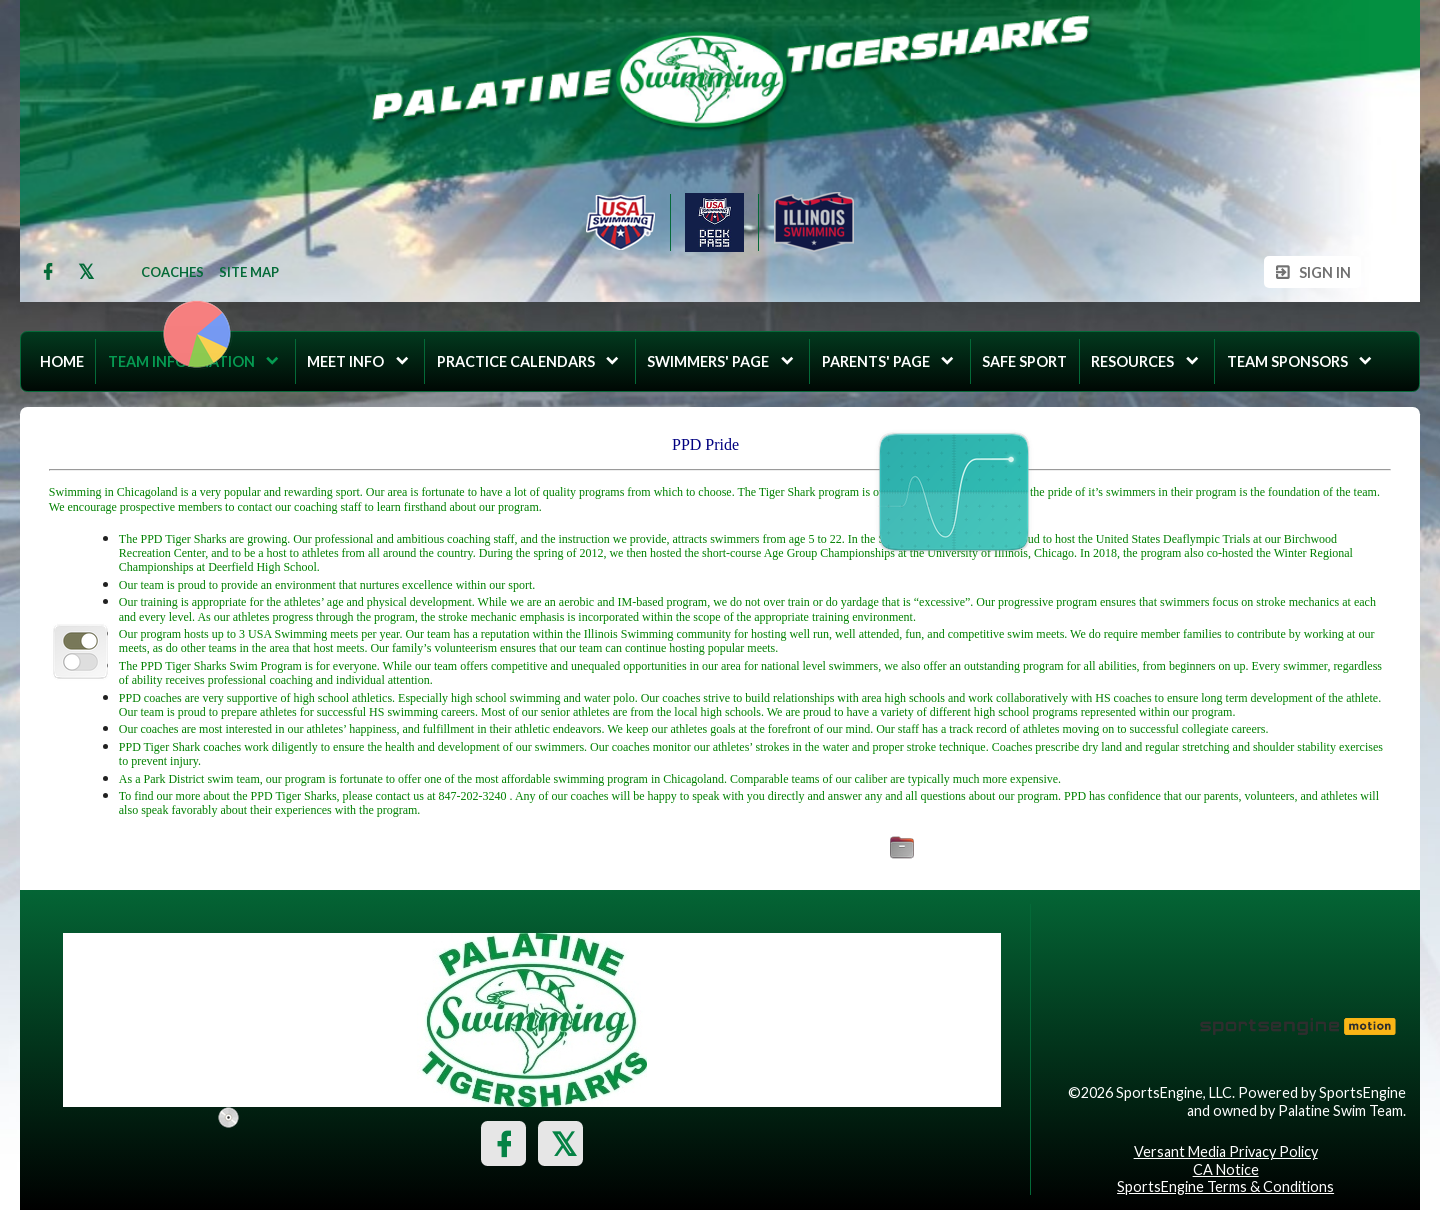 This screenshot has height=1210, width=1440. What do you see at coordinates (197, 334) in the screenshot?
I see `open disk usage analyzer` at bounding box center [197, 334].